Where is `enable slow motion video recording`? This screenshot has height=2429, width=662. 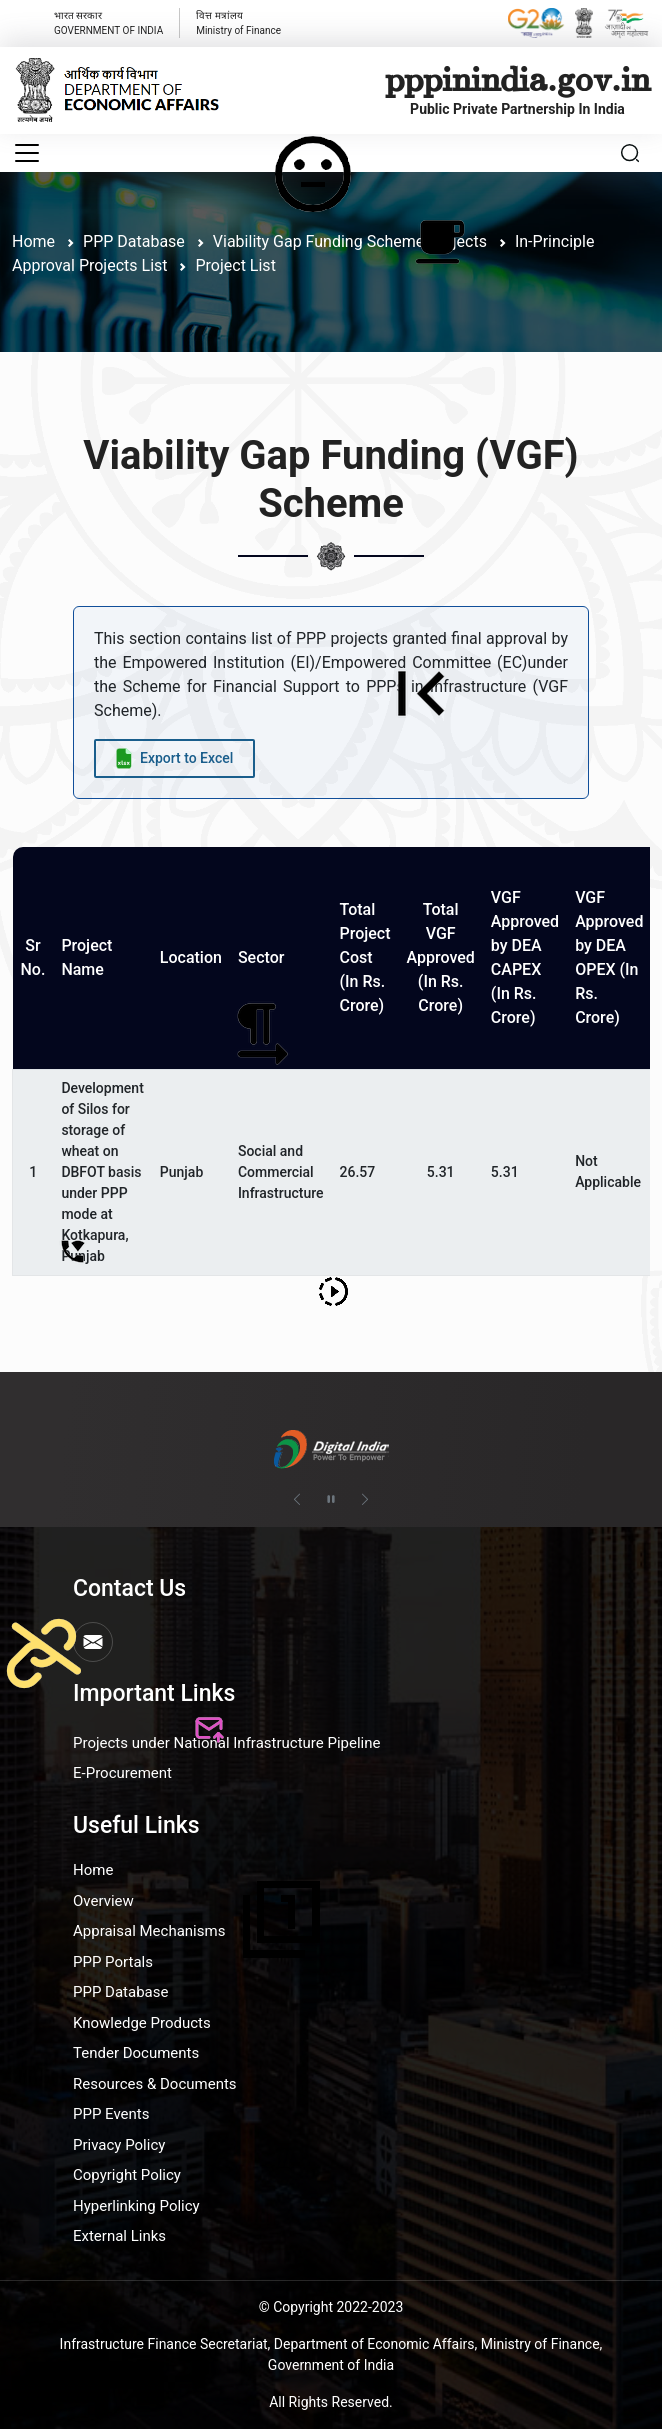 enable slow motion video recording is located at coordinates (333, 1291).